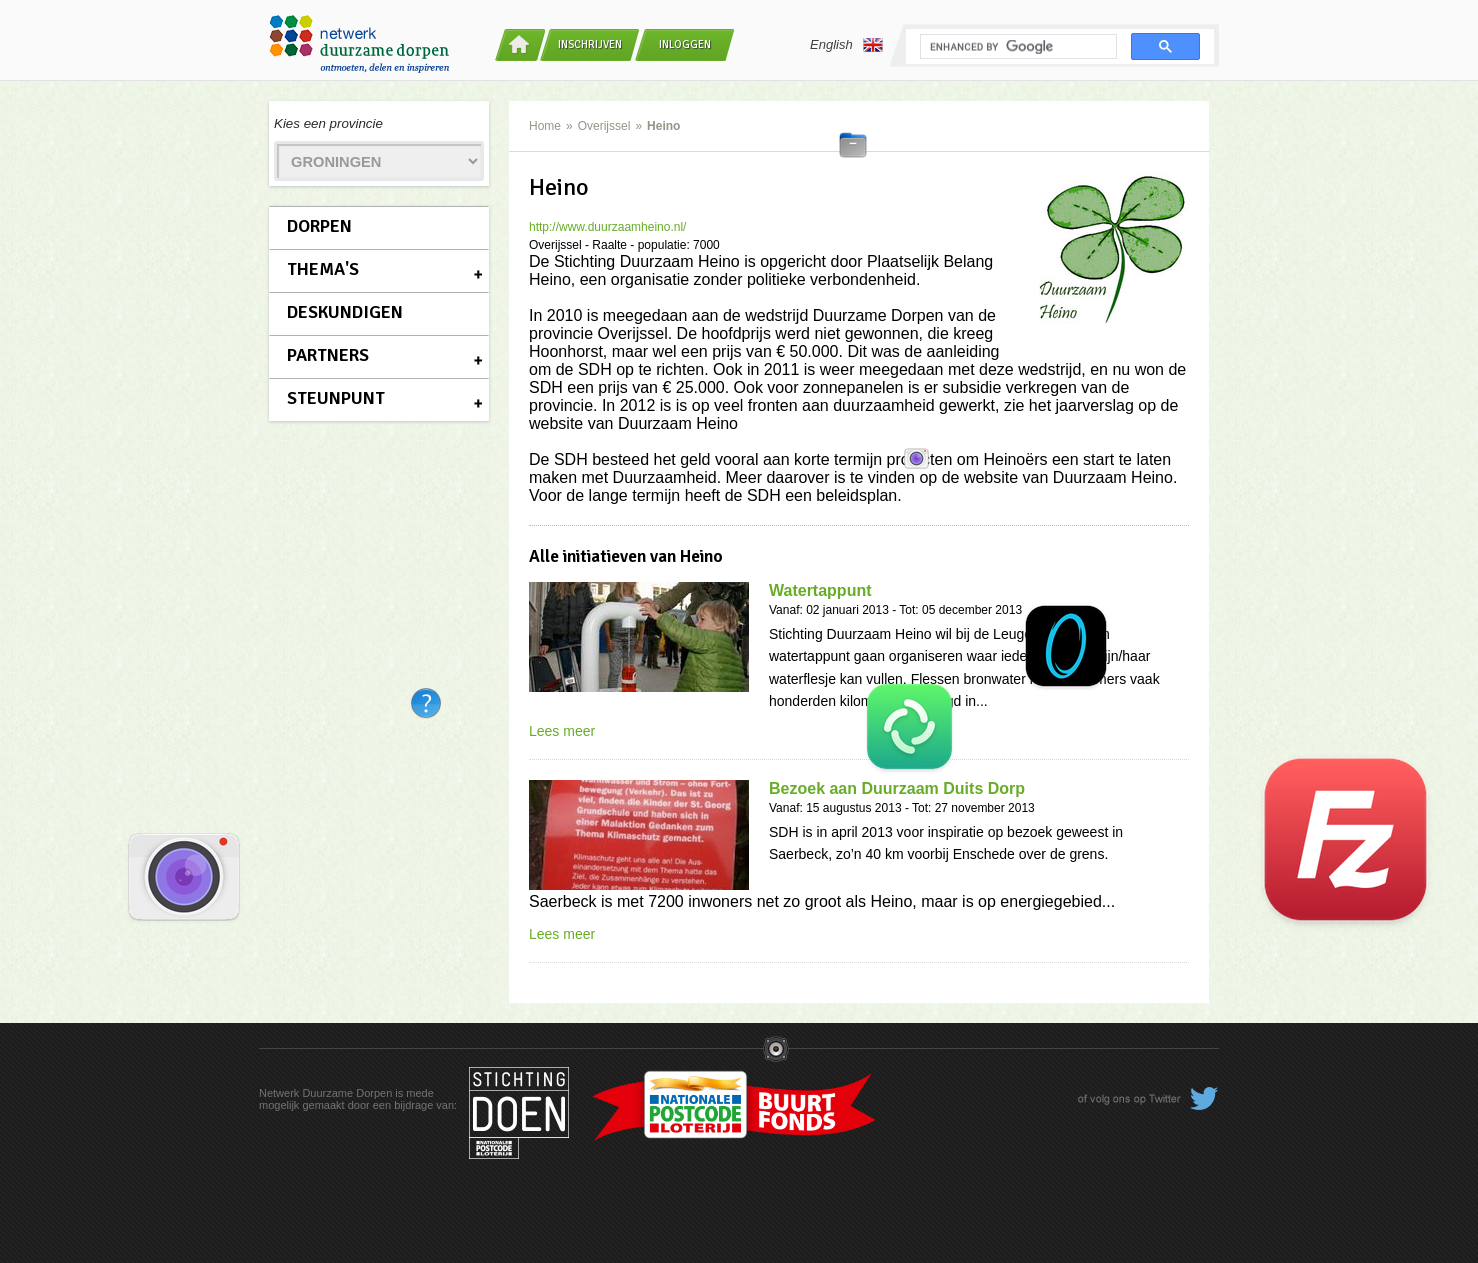  What do you see at coordinates (1345, 839) in the screenshot?
I see `open FileZilla FTP client` at bounding box center [1345, 839].